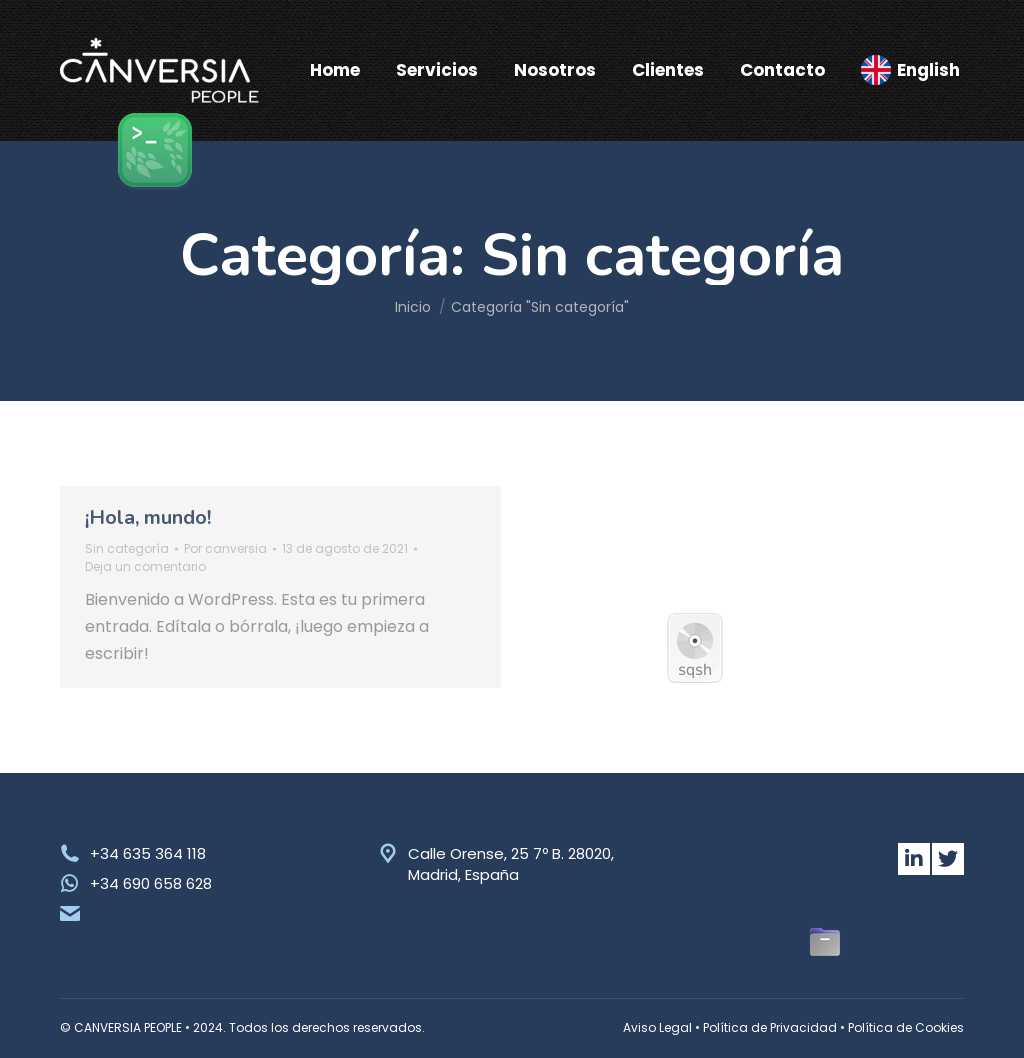  Describe the element at coordinates (155, 150) in the screenshot. I see `open ptyxis terminal emulator` at that location.